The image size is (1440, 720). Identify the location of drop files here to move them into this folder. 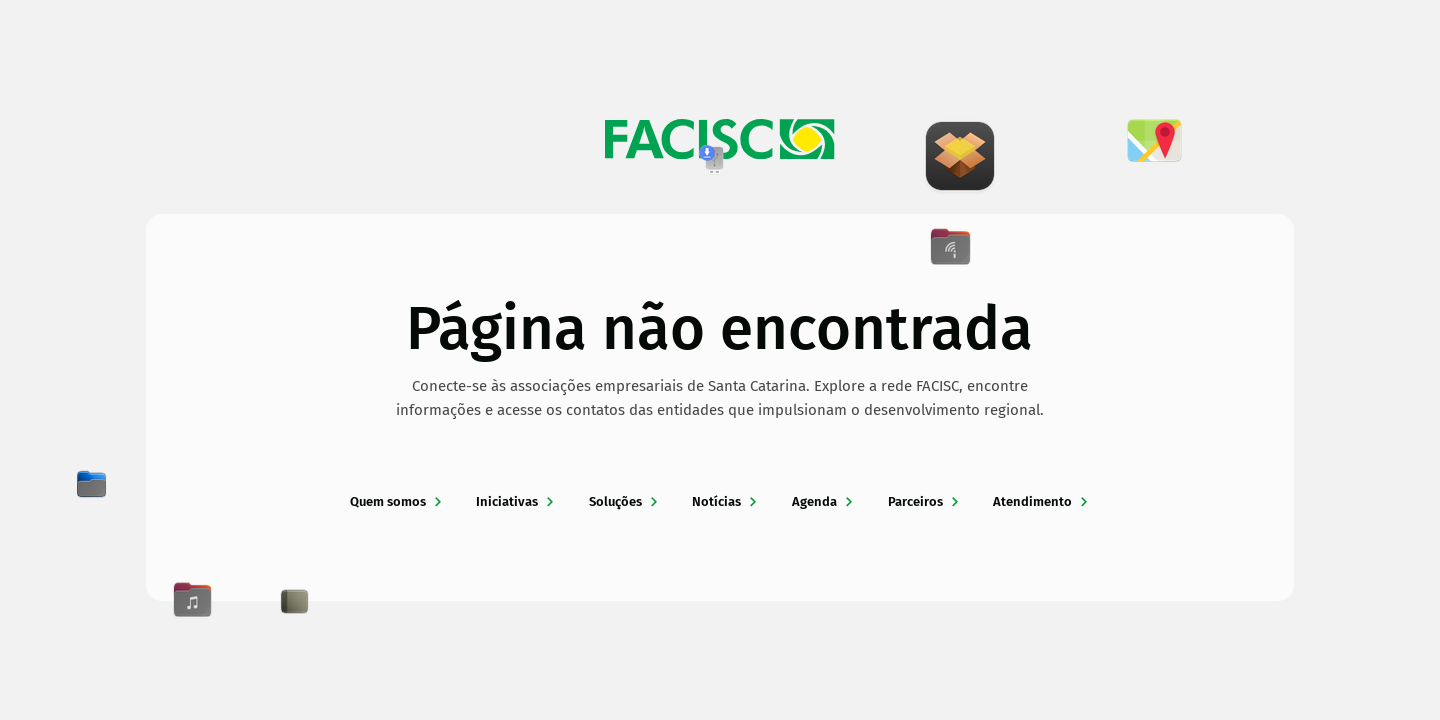
(91, 483).